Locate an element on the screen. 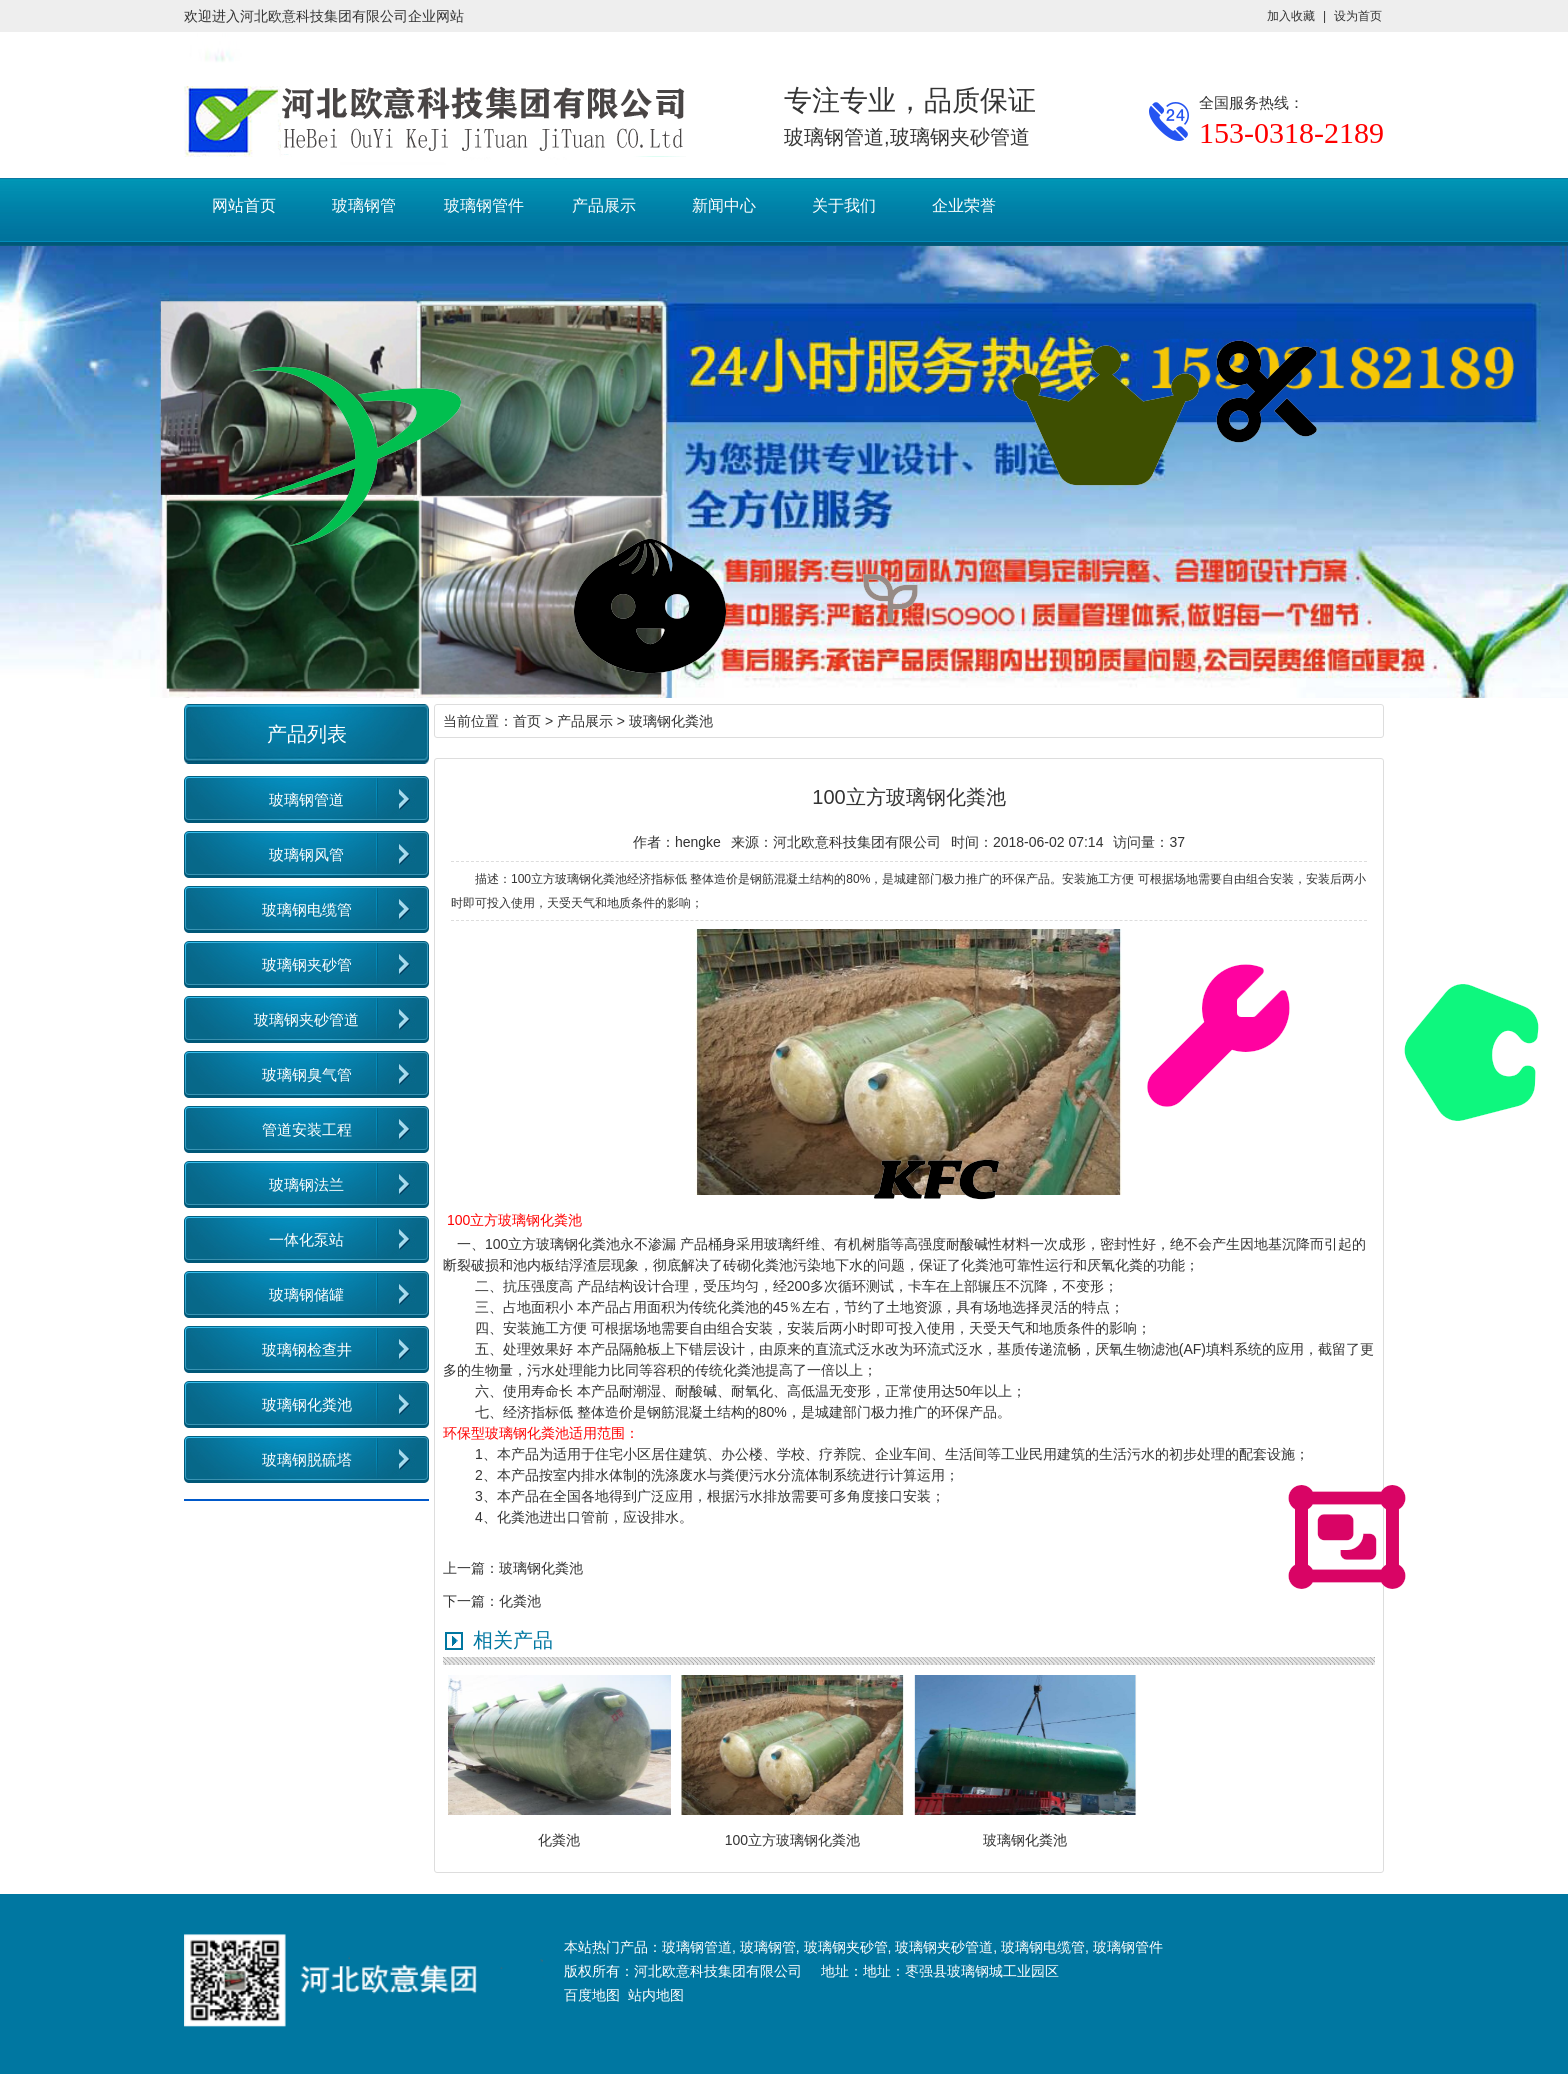 This screenshot has height=2074, width=1568. indicates eco-friendly or sustainable option is located at coordinates (890, 598).